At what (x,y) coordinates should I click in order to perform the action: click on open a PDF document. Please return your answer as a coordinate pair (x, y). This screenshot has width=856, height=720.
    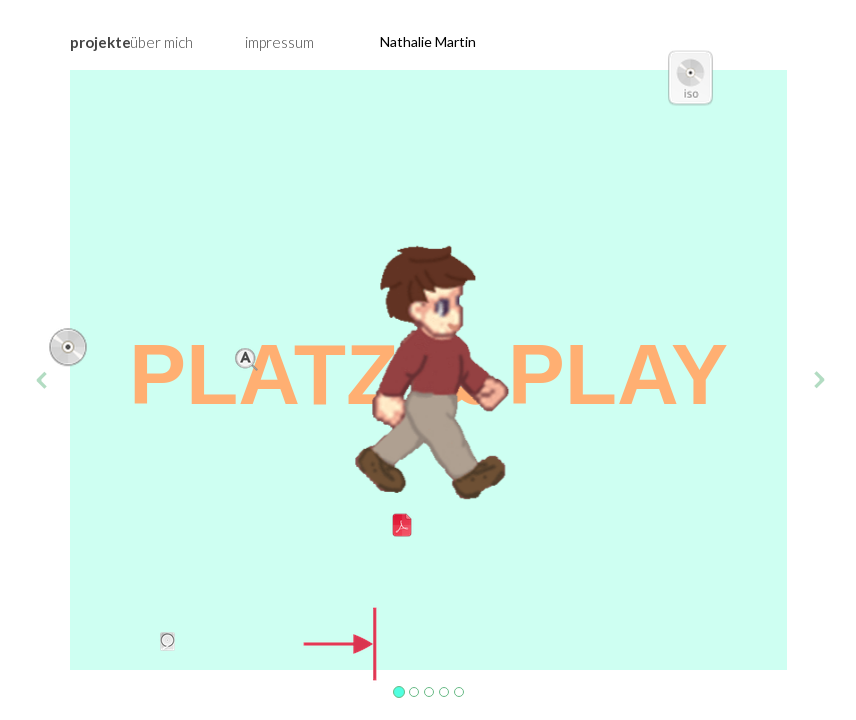
    Looking at the image, I should click on (402, 525).